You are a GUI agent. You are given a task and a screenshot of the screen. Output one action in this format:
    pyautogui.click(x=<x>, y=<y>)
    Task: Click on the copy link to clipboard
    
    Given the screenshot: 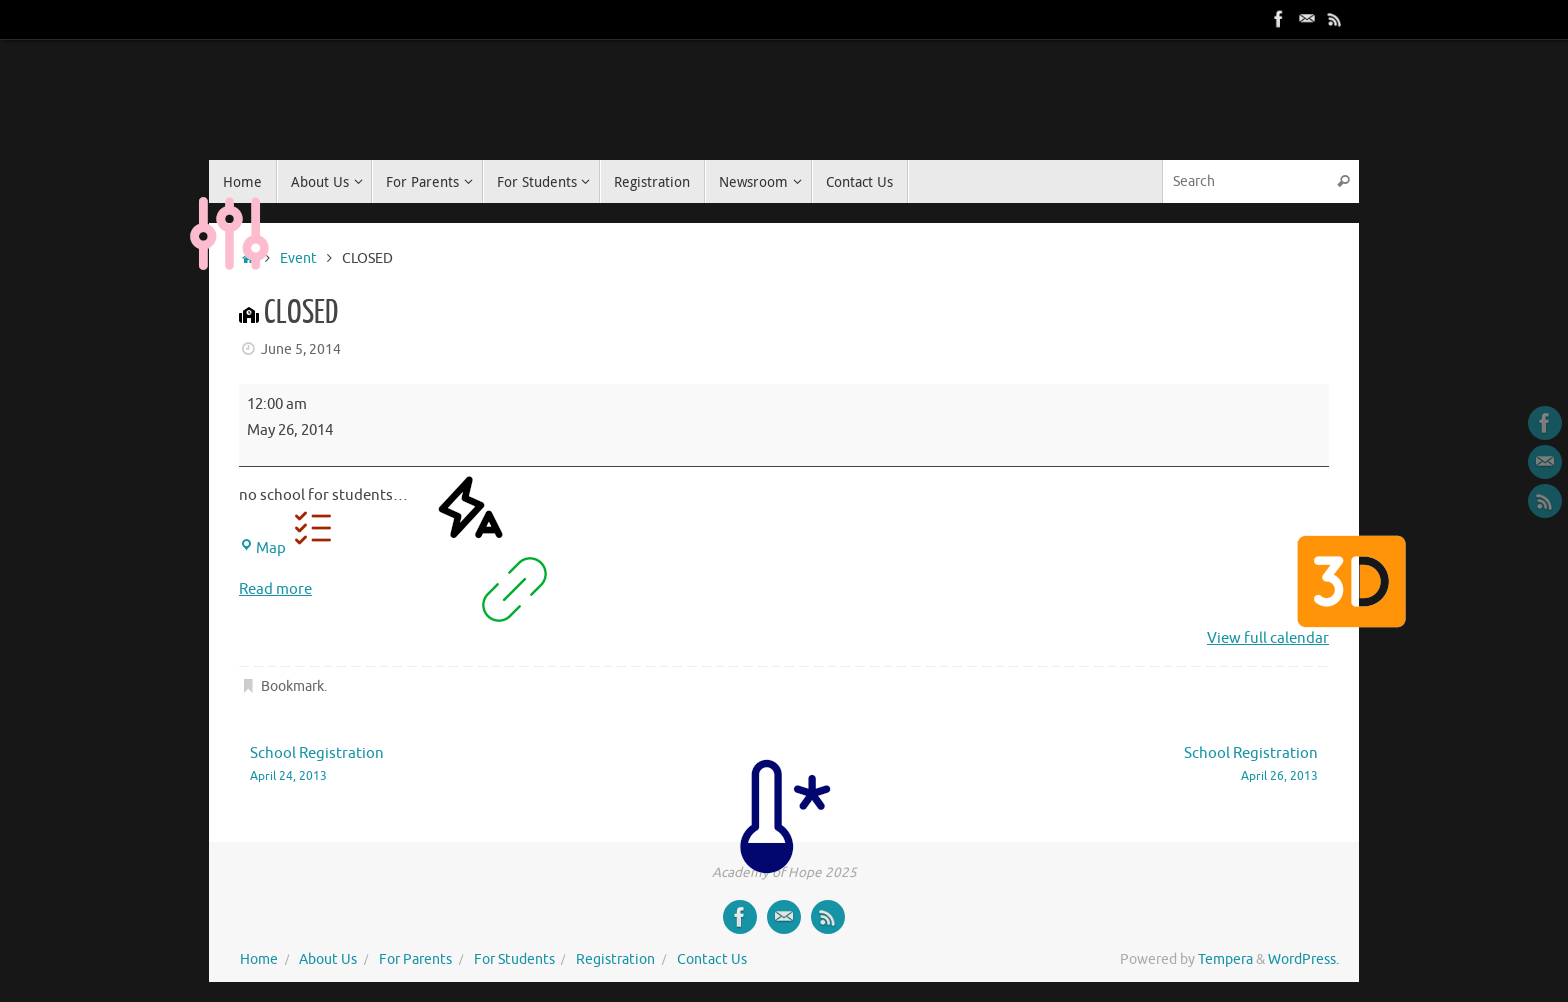 What is the action you would take?
    pyautogui.click(x=514, y=589)
    